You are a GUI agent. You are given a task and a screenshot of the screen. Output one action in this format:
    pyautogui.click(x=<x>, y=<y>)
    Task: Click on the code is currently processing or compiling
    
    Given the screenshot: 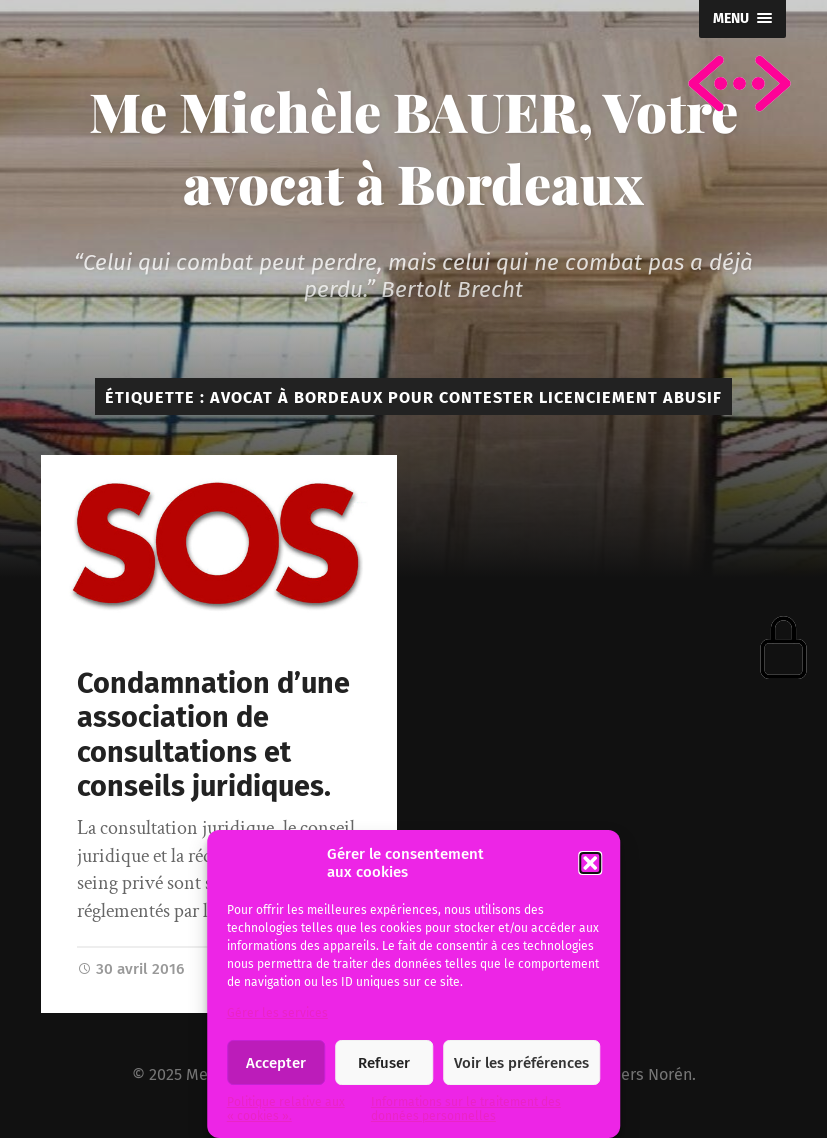 What is the action you would take?
    pyautogui.click(x=739, y=83)
    